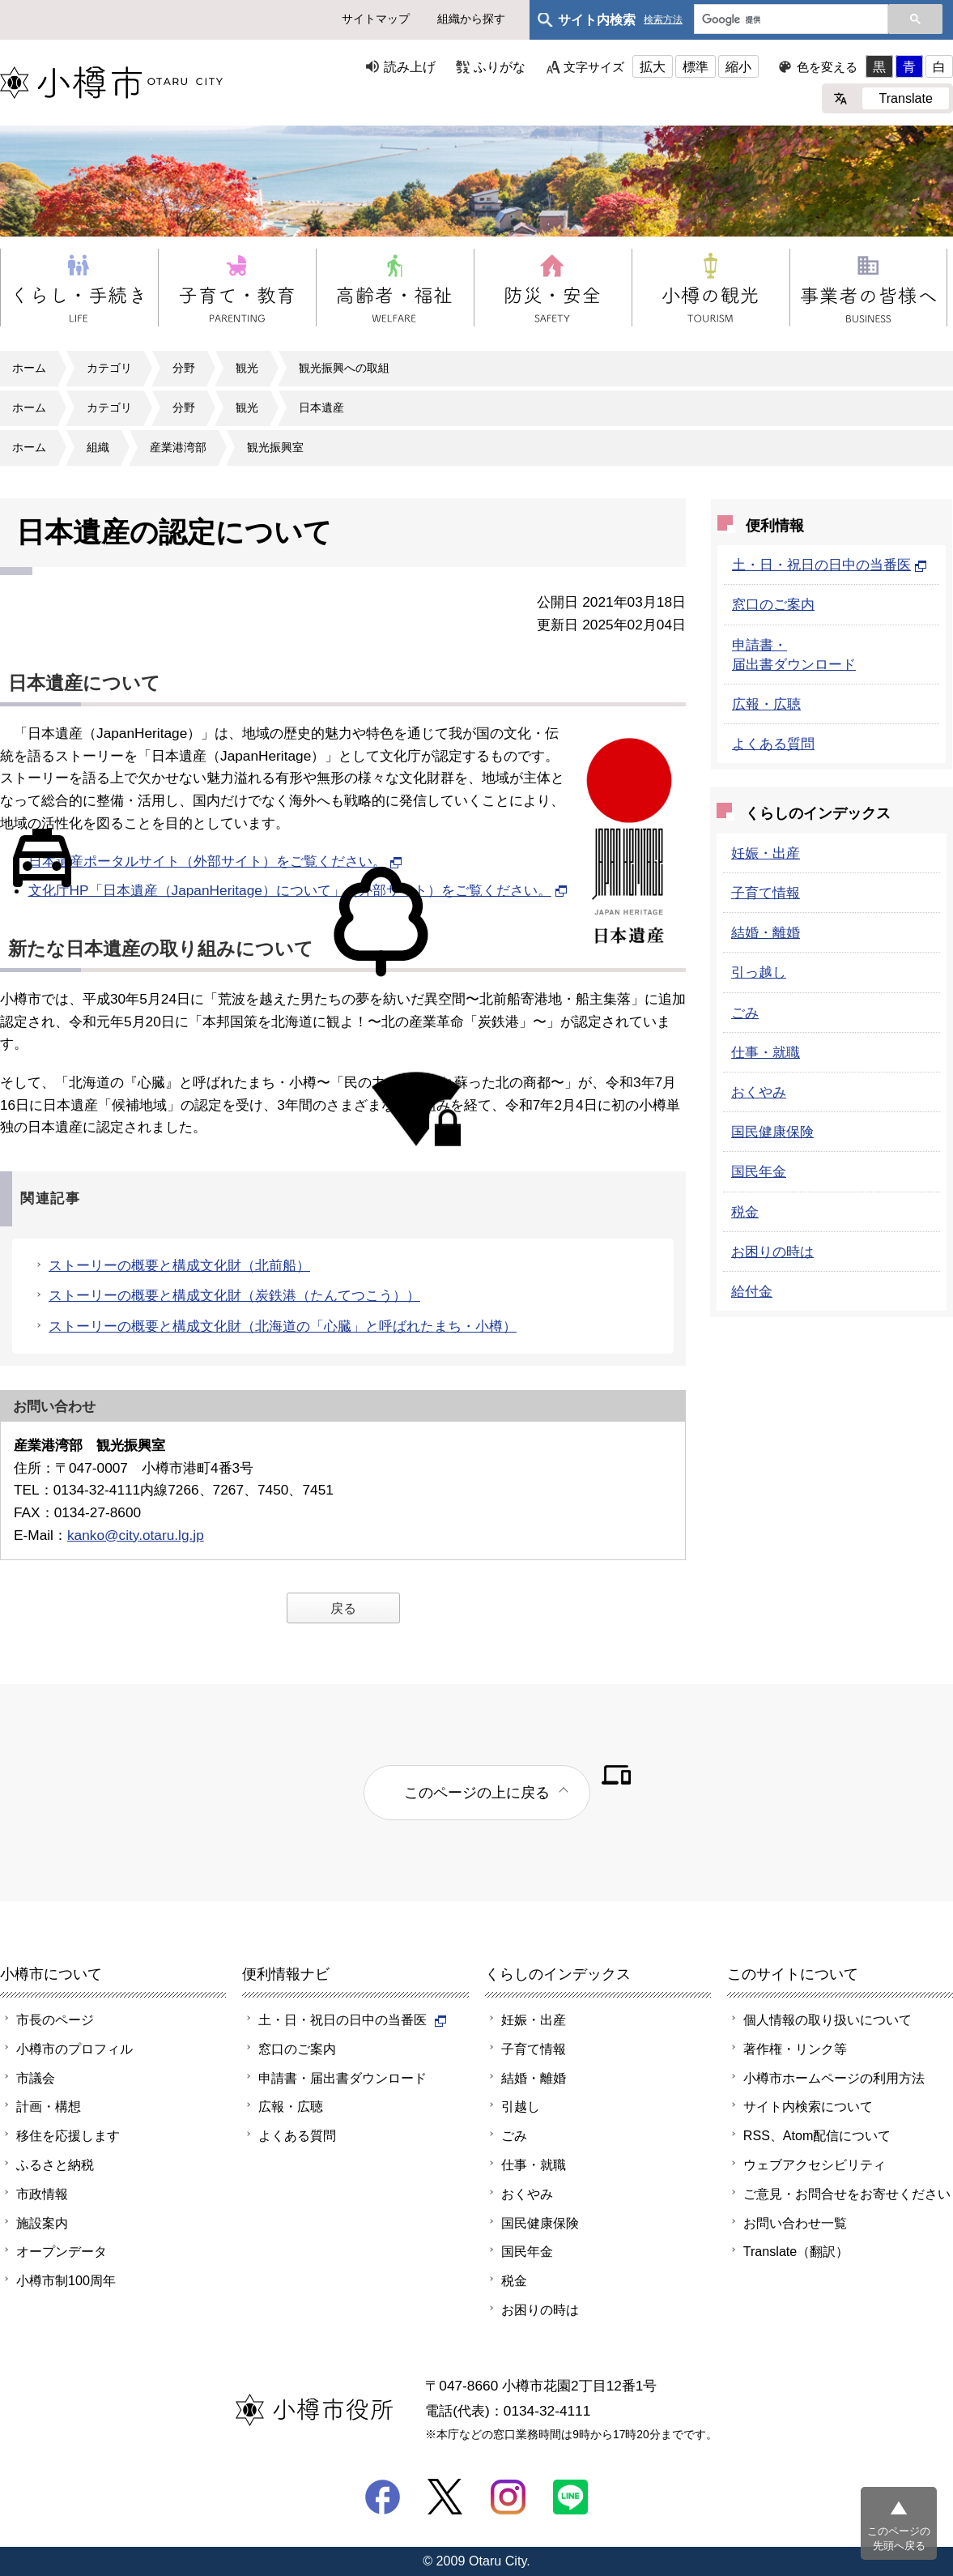 The width and height of the screenshot is (953, 2576). I want to click on connect your phone to another device, so click(616, 1775).